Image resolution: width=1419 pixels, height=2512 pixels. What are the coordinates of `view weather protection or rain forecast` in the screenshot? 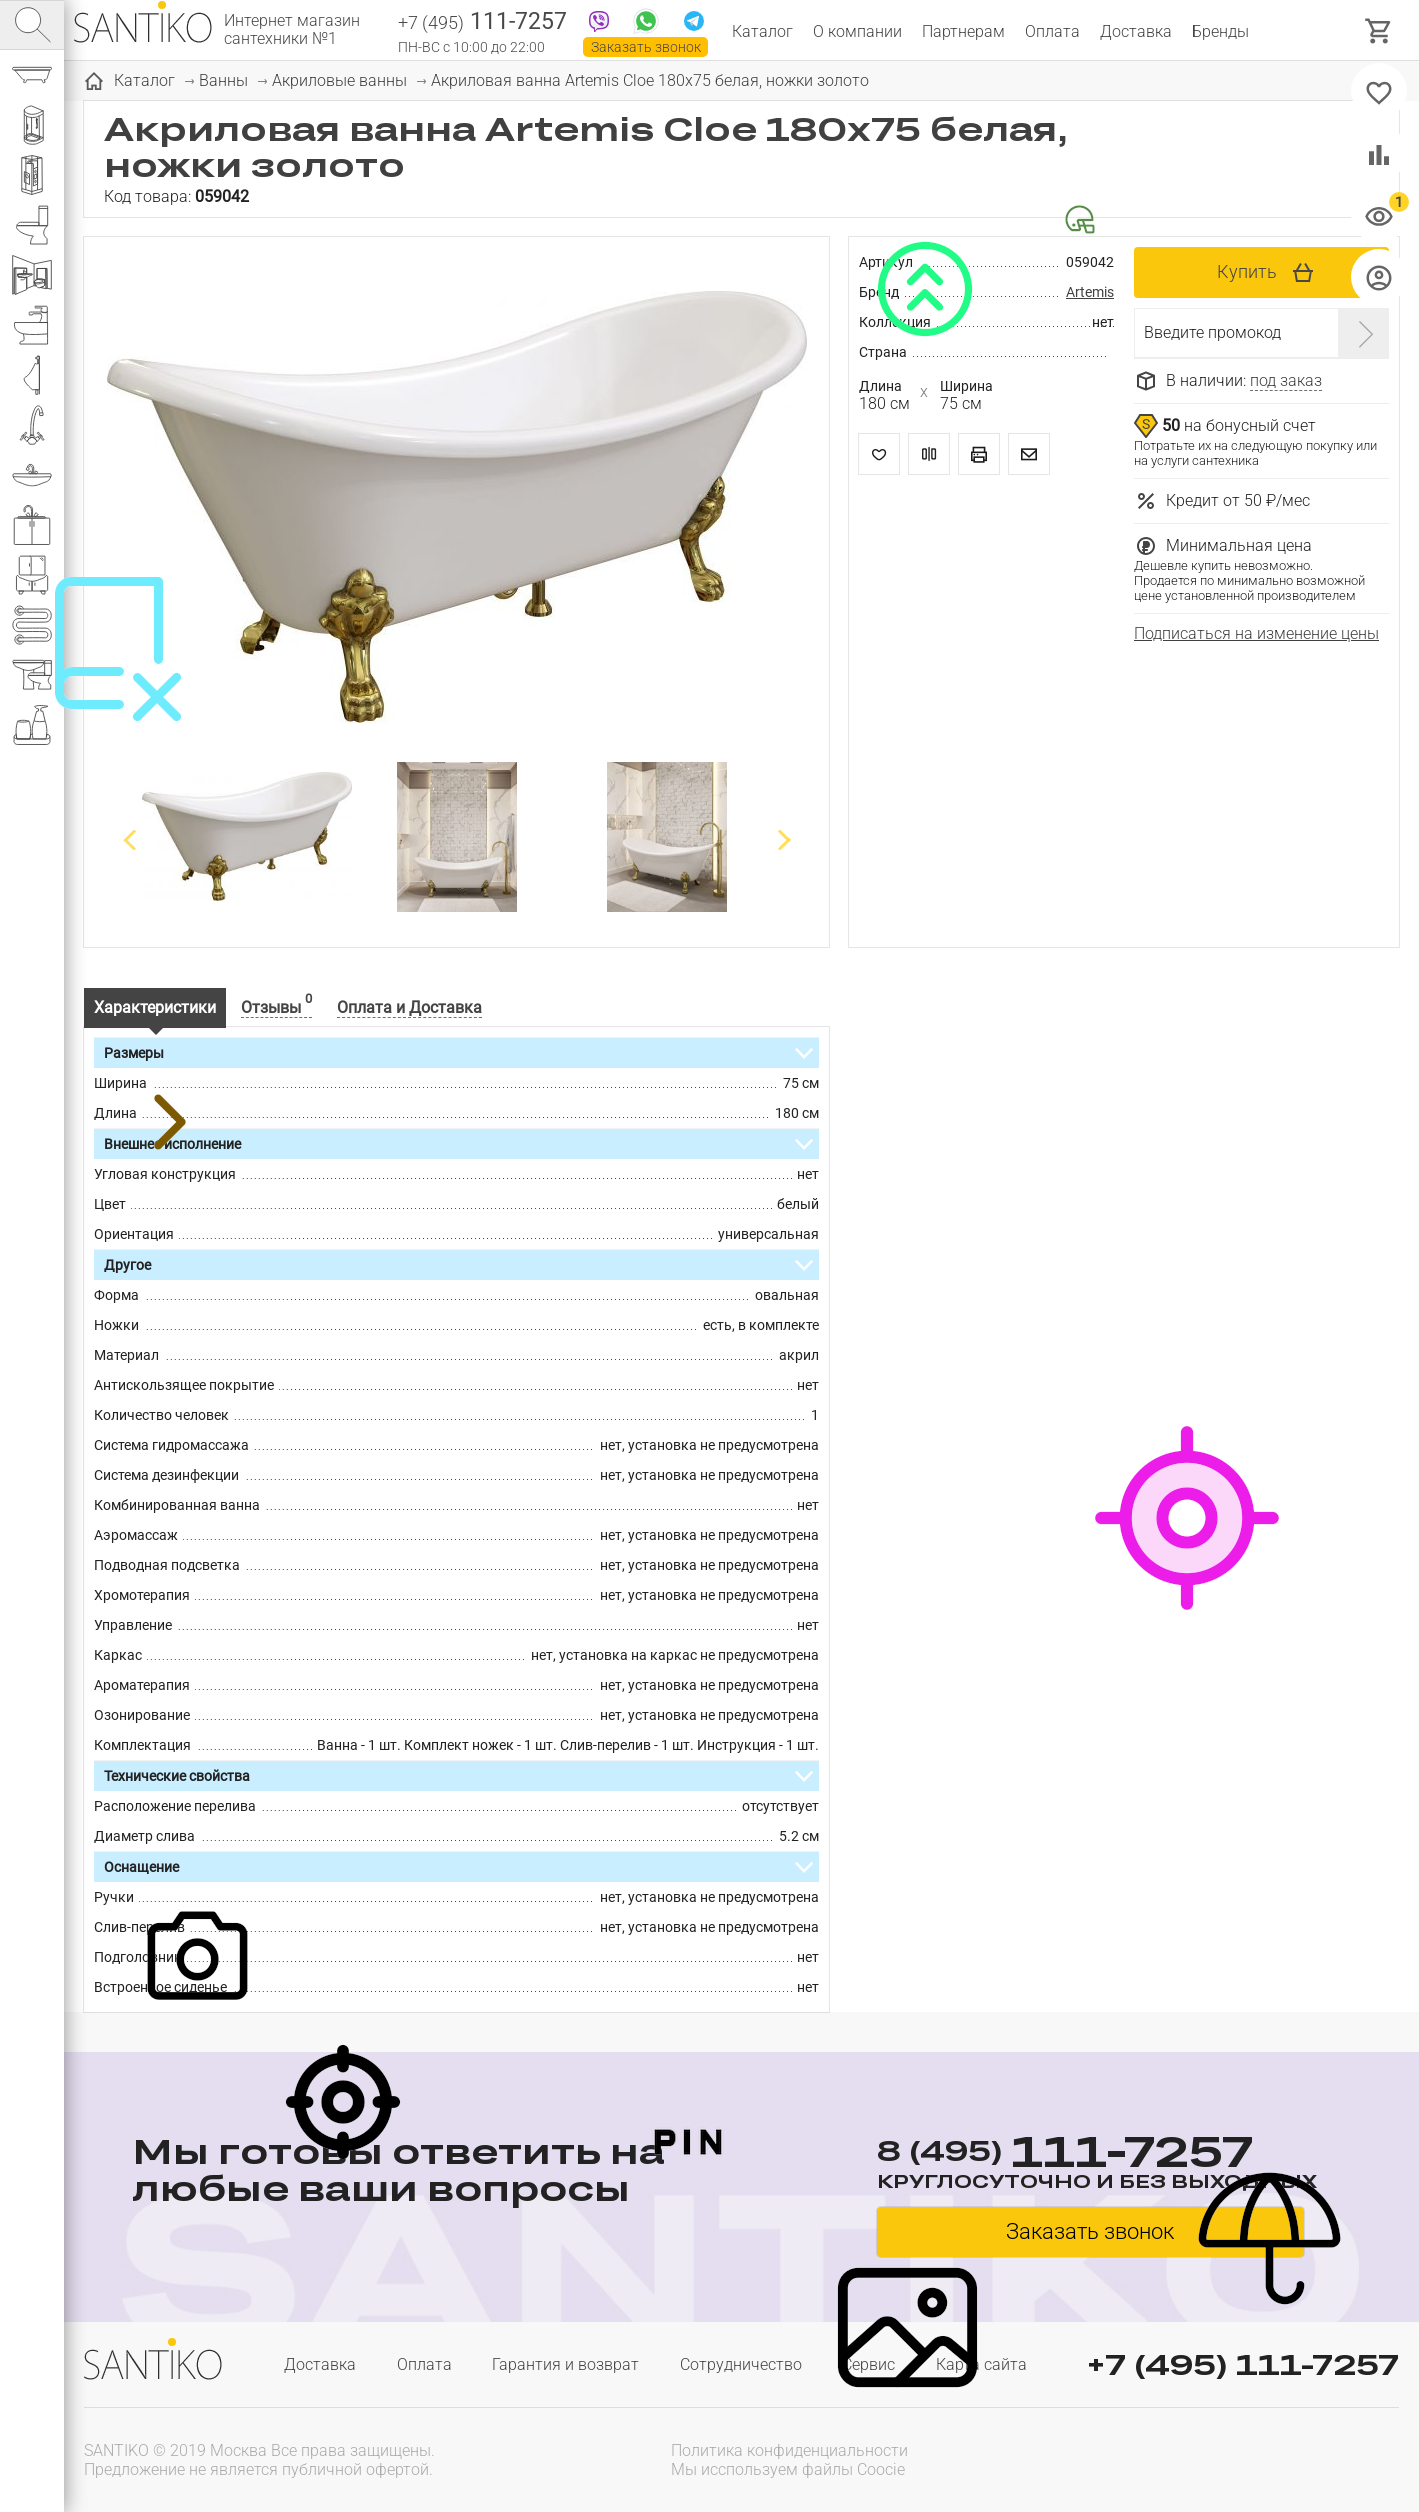 It's located at (1269, 2238).